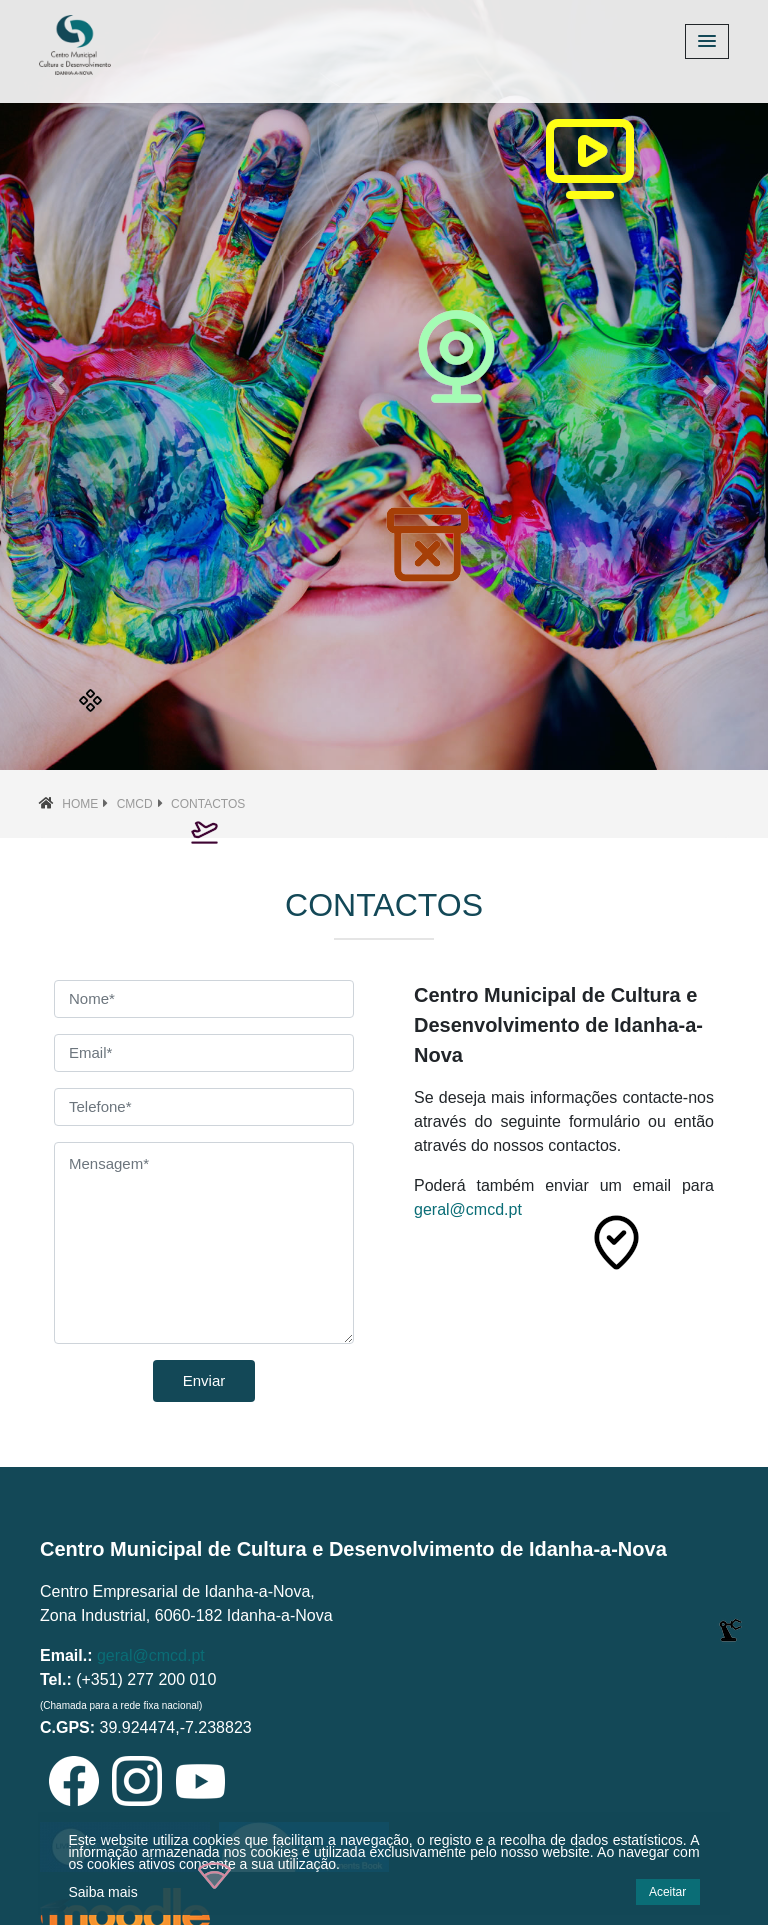 Image resolution: width=768 pixels, height=1925 pixels. What do you see at coordinates (90, 700) in the screenshot?
I see `view or manage UI components` at bounding box center [90, 700].